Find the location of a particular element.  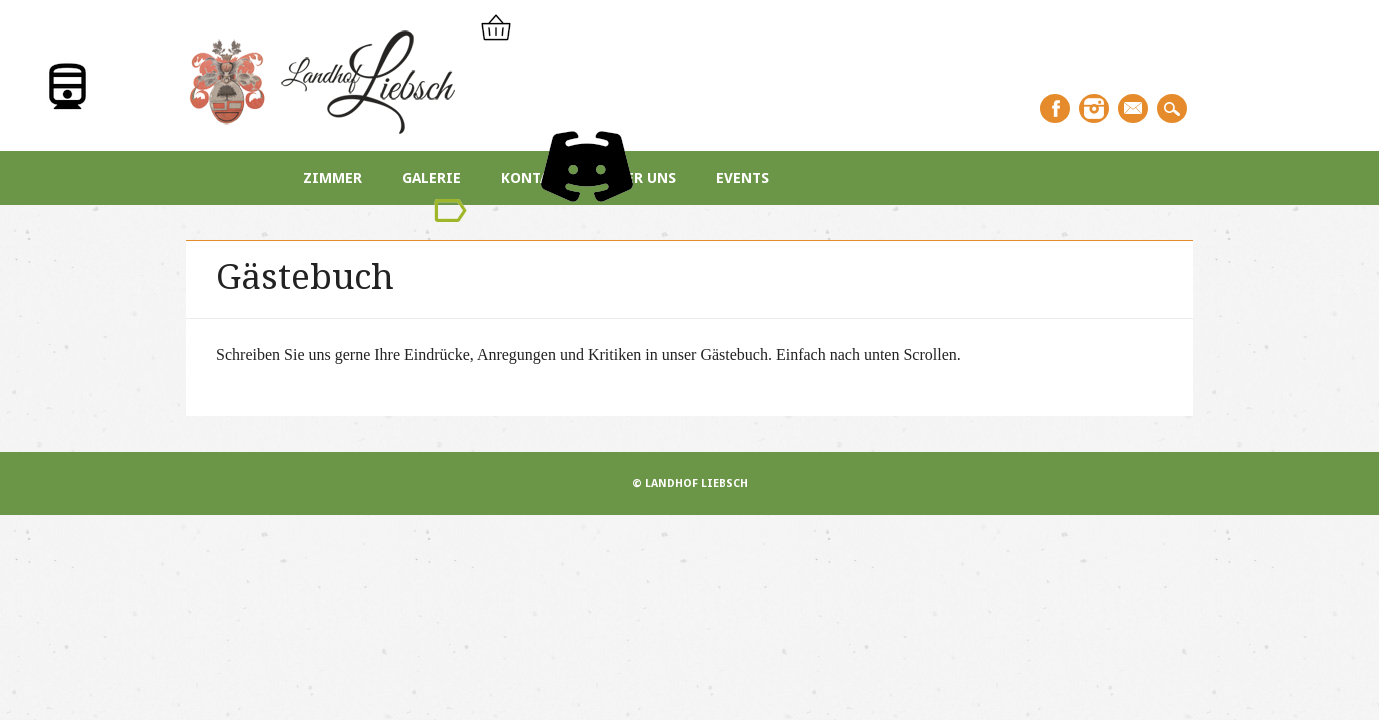

open Discord app is located at coordinates (587, 165).